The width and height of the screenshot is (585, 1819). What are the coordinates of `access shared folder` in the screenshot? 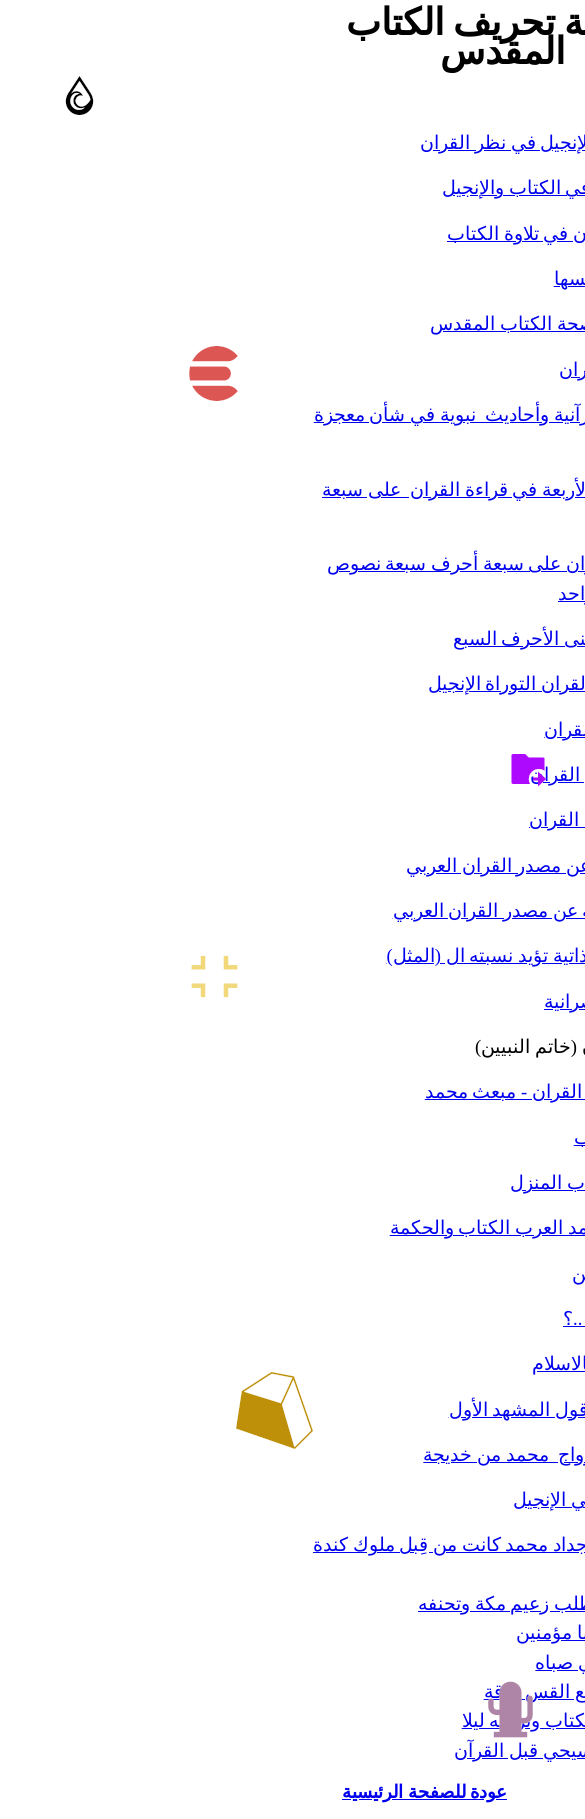 It's located at (528, 769).